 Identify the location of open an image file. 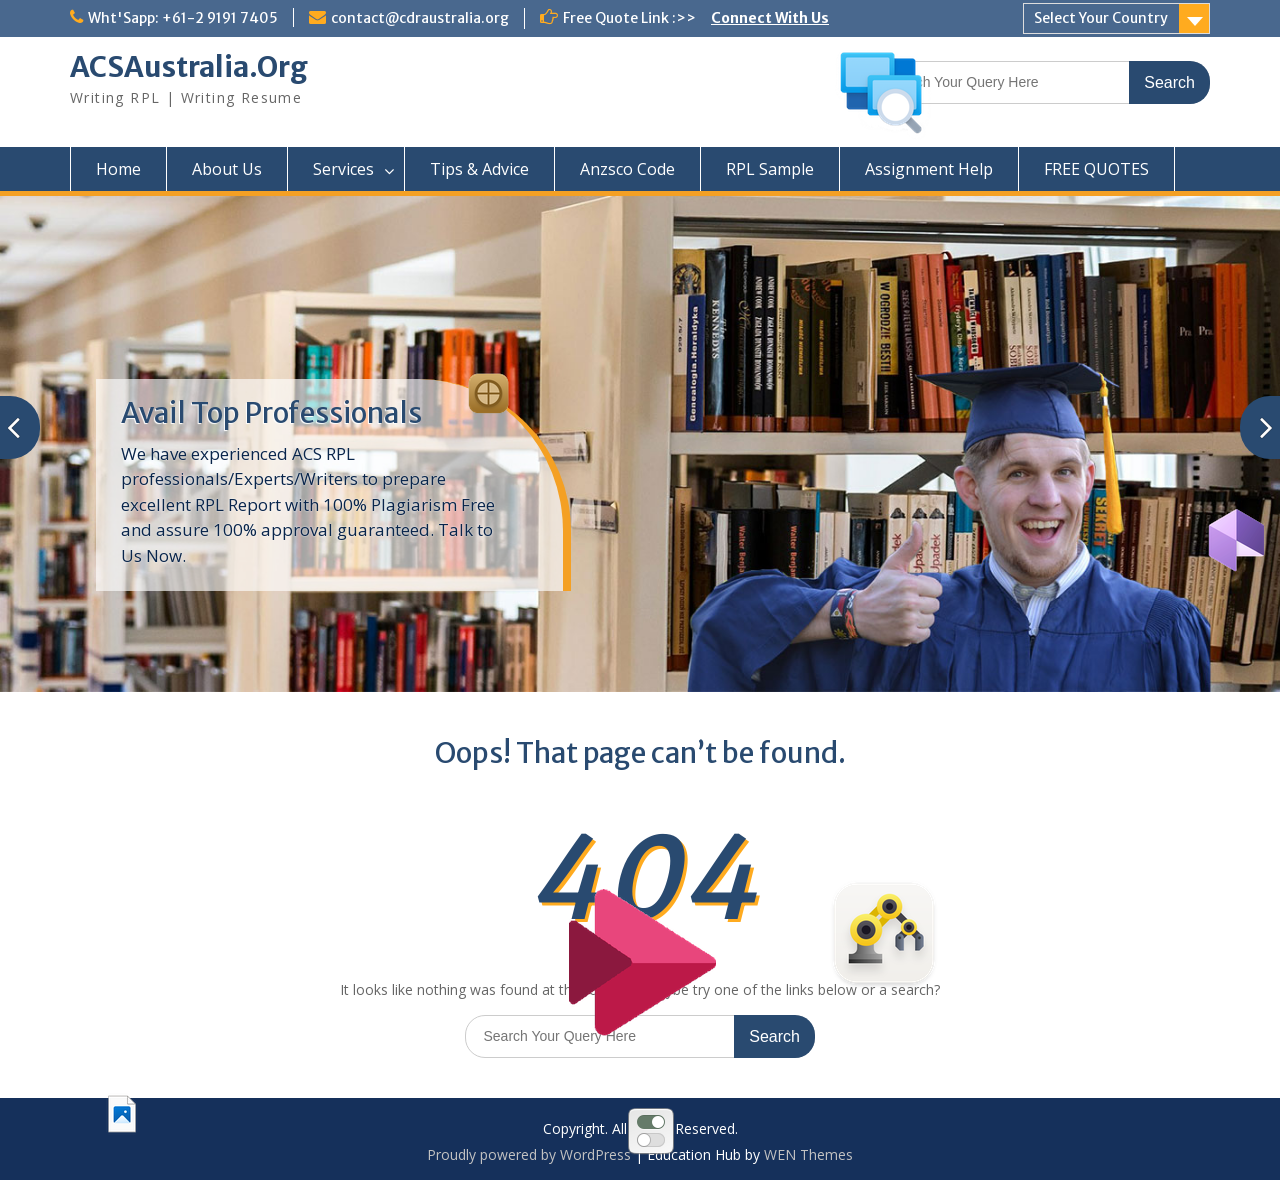
(122, 1114).